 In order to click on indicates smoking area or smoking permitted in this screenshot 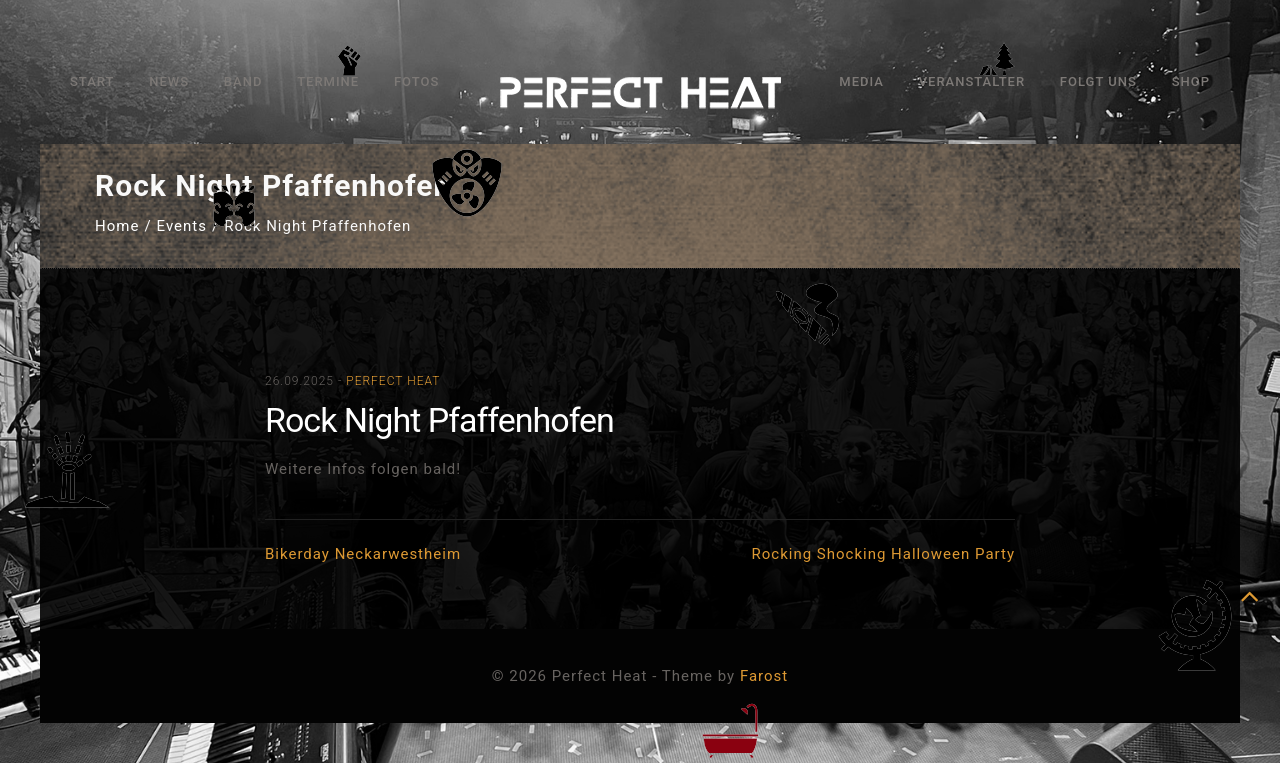, I will do `click(807, 314)`.